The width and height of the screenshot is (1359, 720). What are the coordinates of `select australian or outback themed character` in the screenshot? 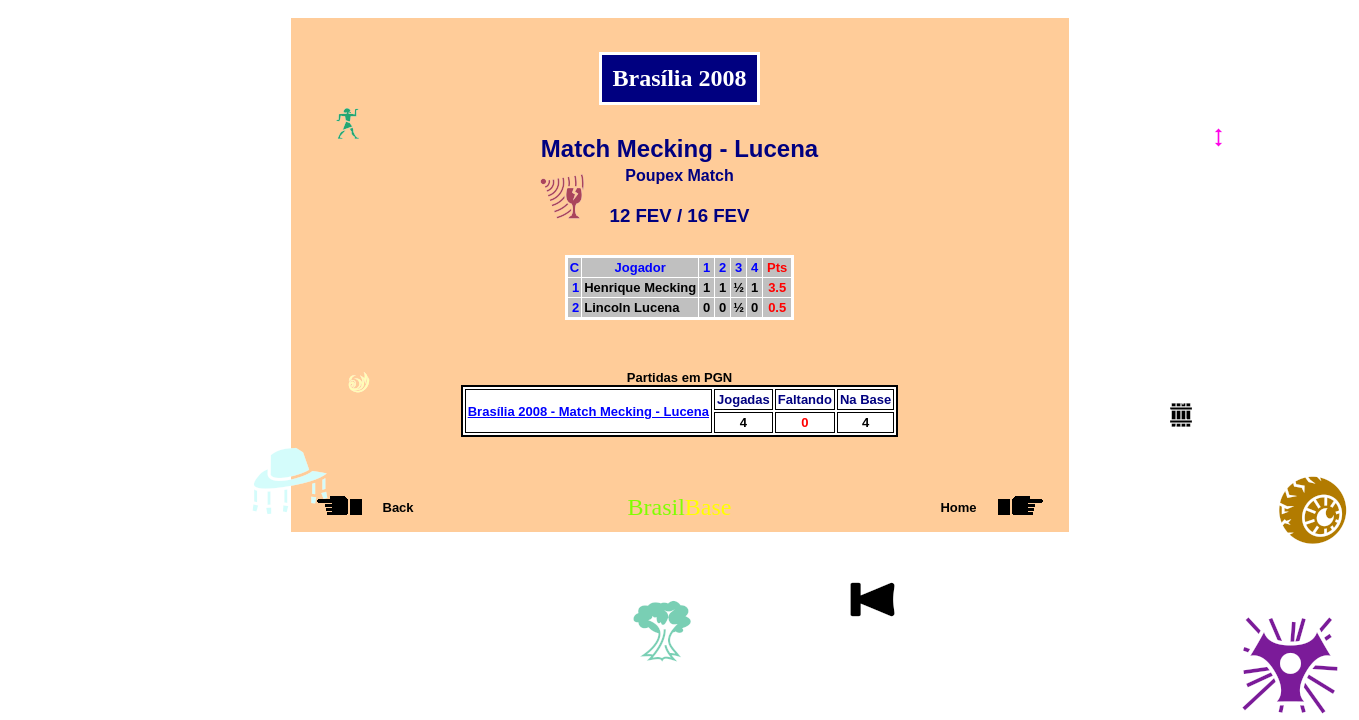 It's located at (290, 481).